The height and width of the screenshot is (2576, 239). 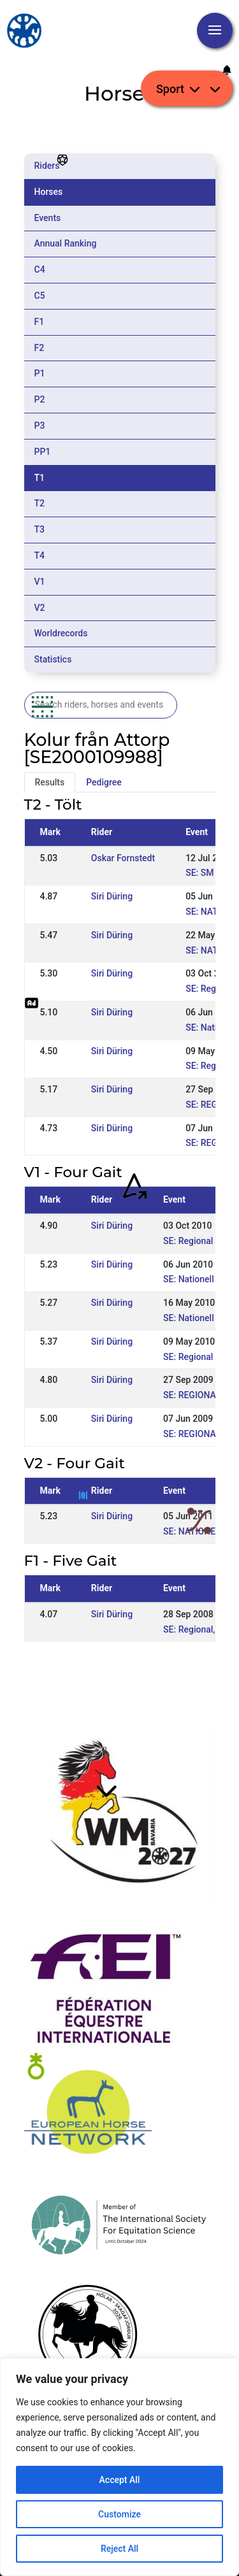 I want to click on adjust animation easing curve control points, so click(x=199, y=1521).